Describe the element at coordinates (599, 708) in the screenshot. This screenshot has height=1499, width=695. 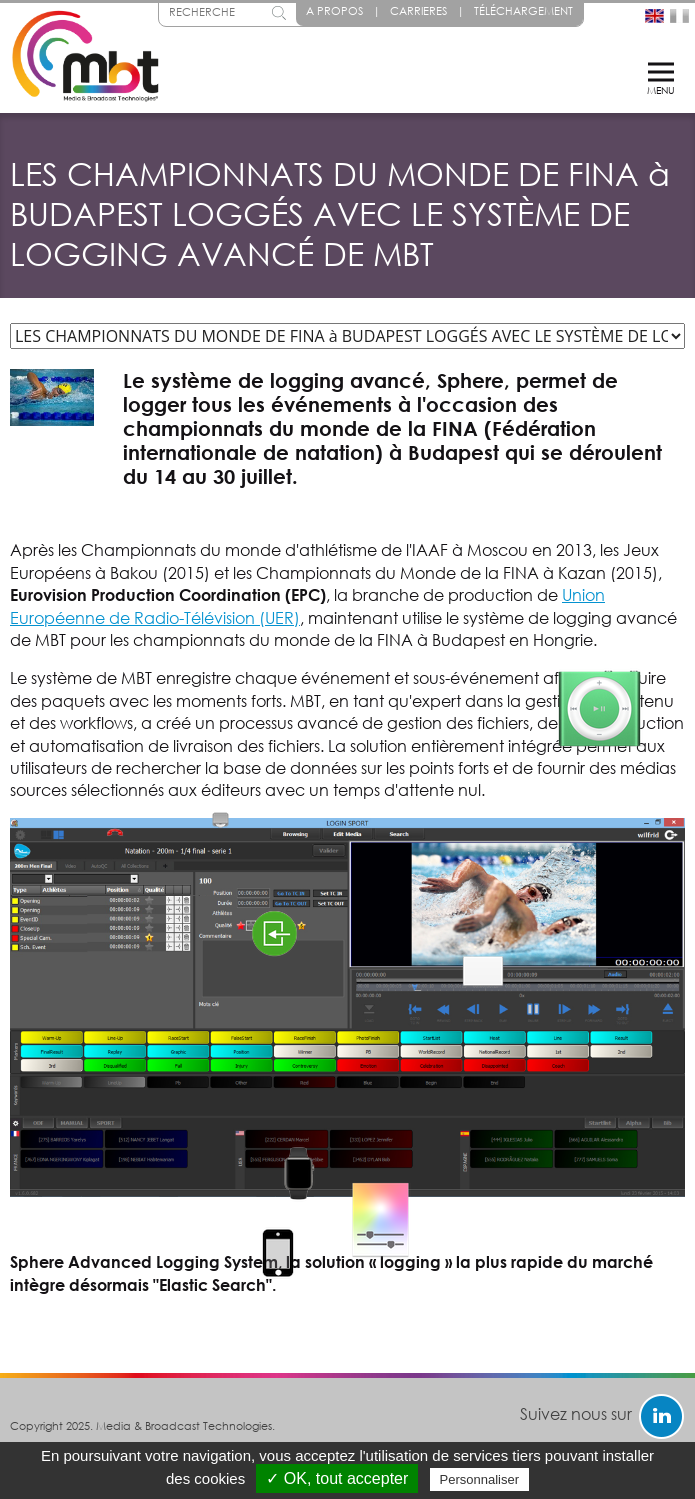
I see `iPod shuffle device icon` at that location.